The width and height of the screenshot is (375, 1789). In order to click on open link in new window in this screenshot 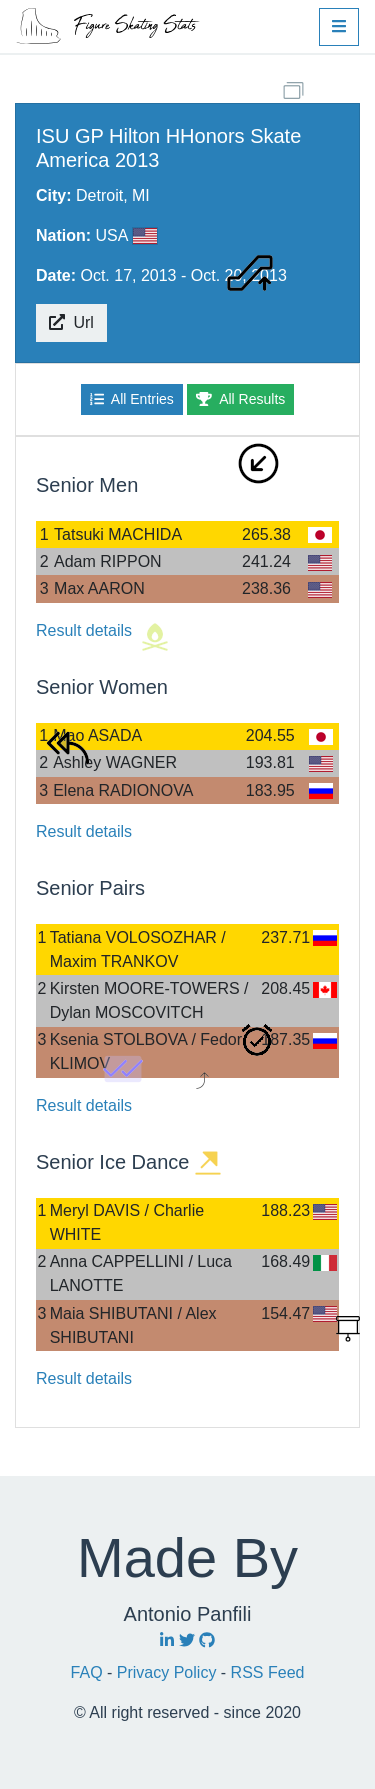, I will do `click(208, 1162)`.